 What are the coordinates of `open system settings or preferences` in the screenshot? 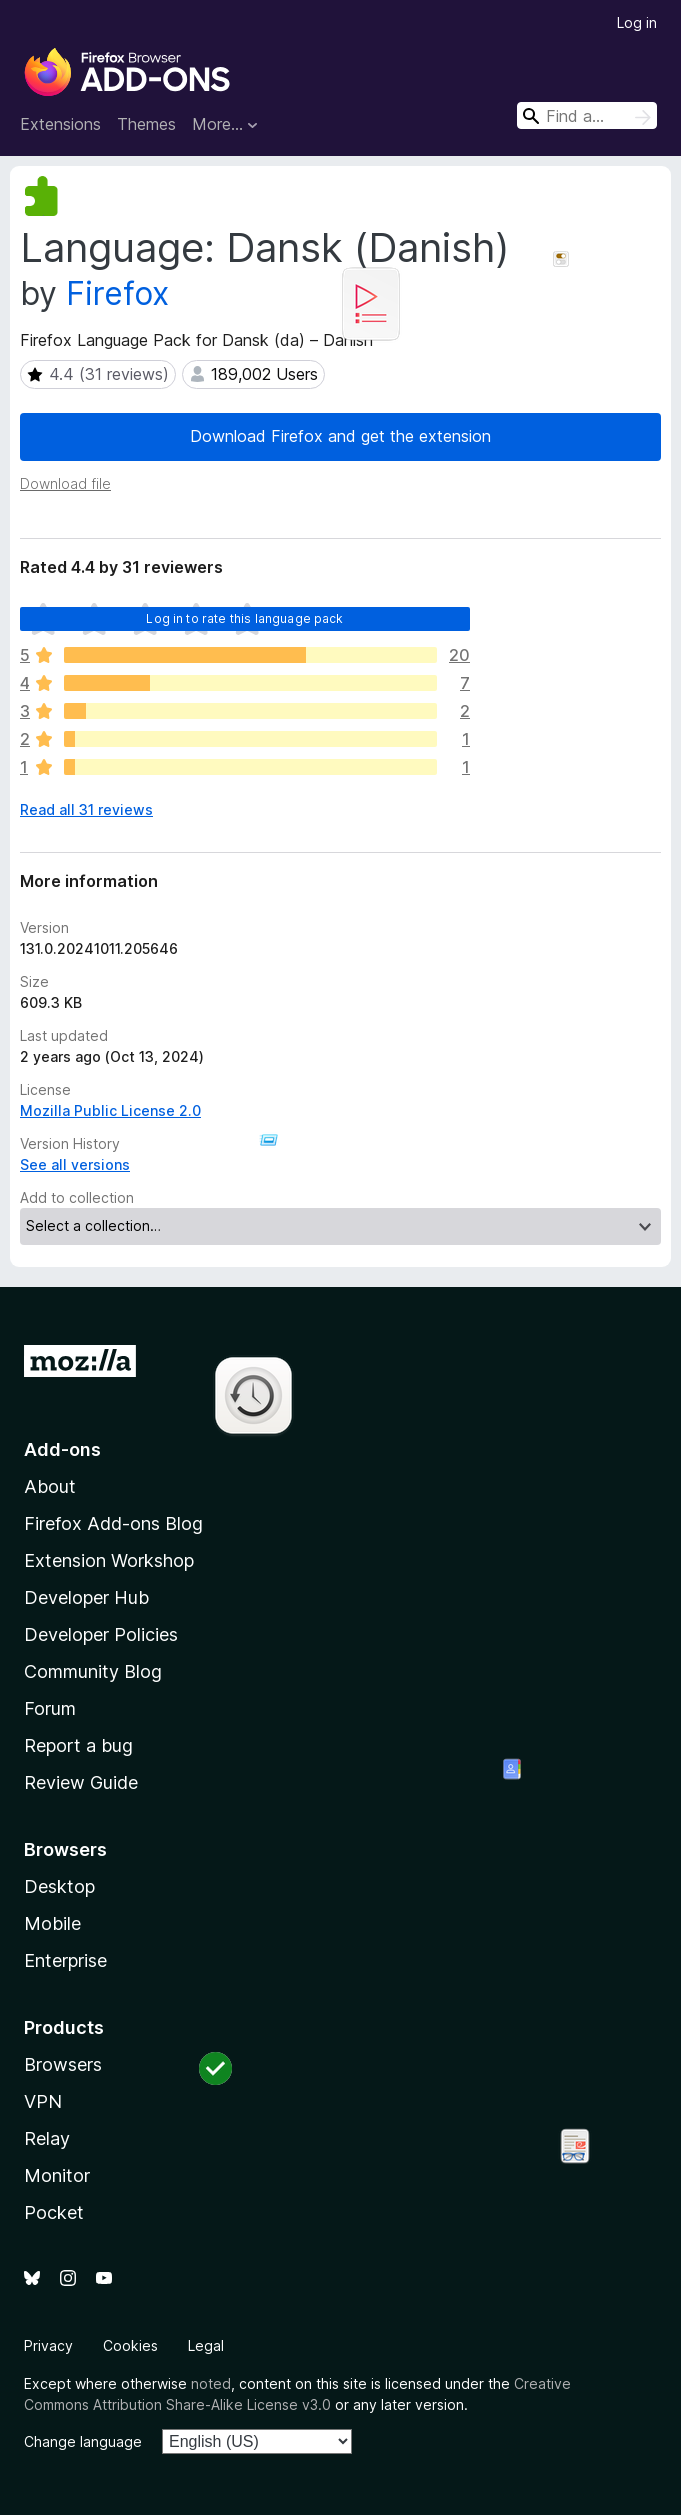 It's located at (561, 259).